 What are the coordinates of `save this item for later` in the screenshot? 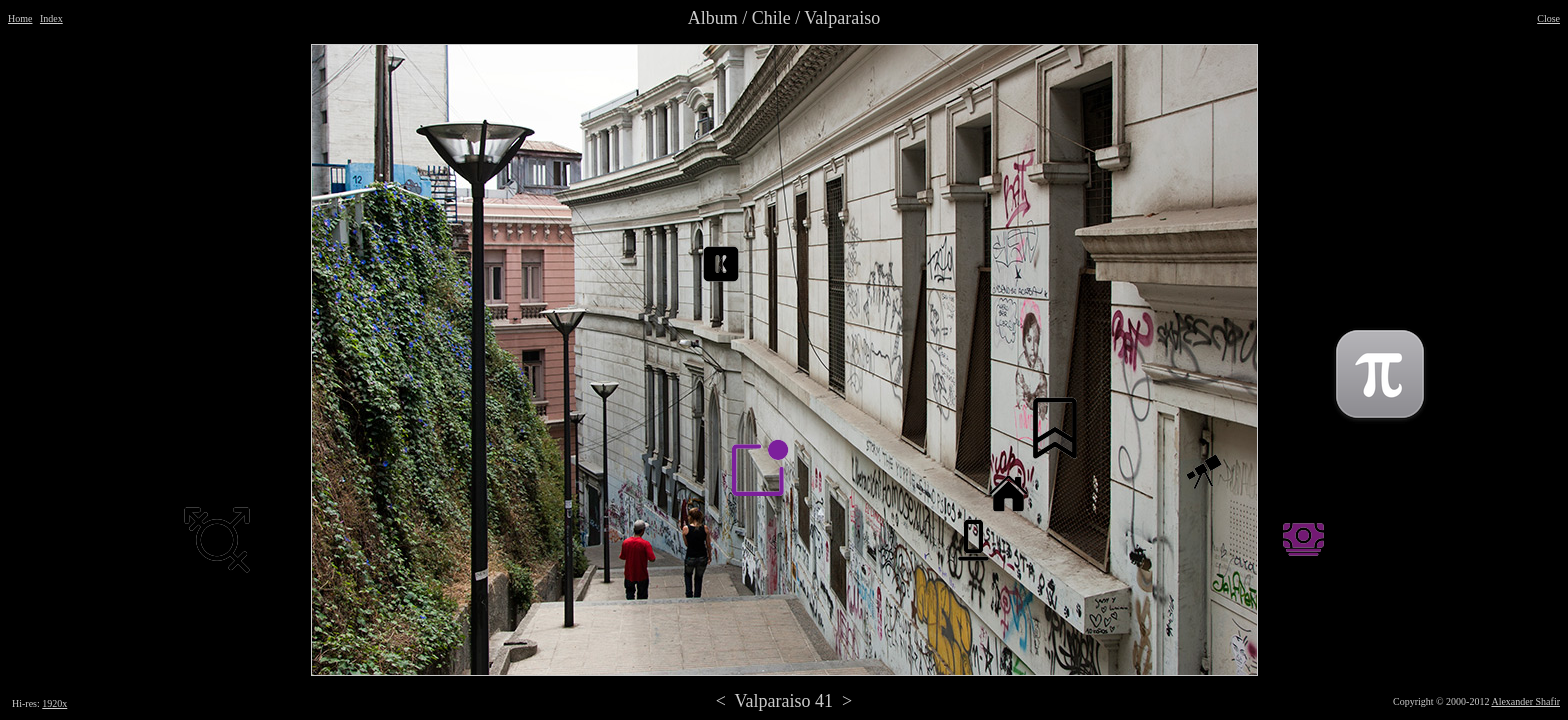 It's located at (1055, 427).